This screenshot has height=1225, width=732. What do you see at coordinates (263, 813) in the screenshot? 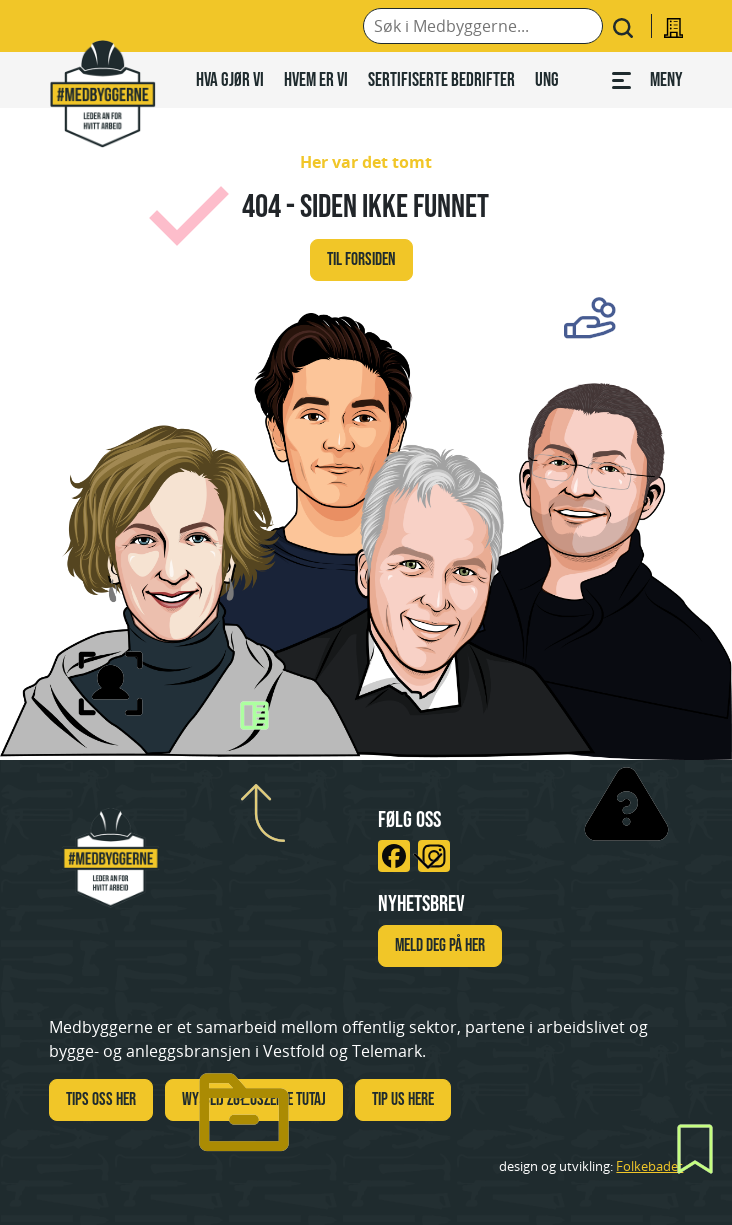
I see `go back and up in navigation hierarchy` at bounding box center [263, 813].